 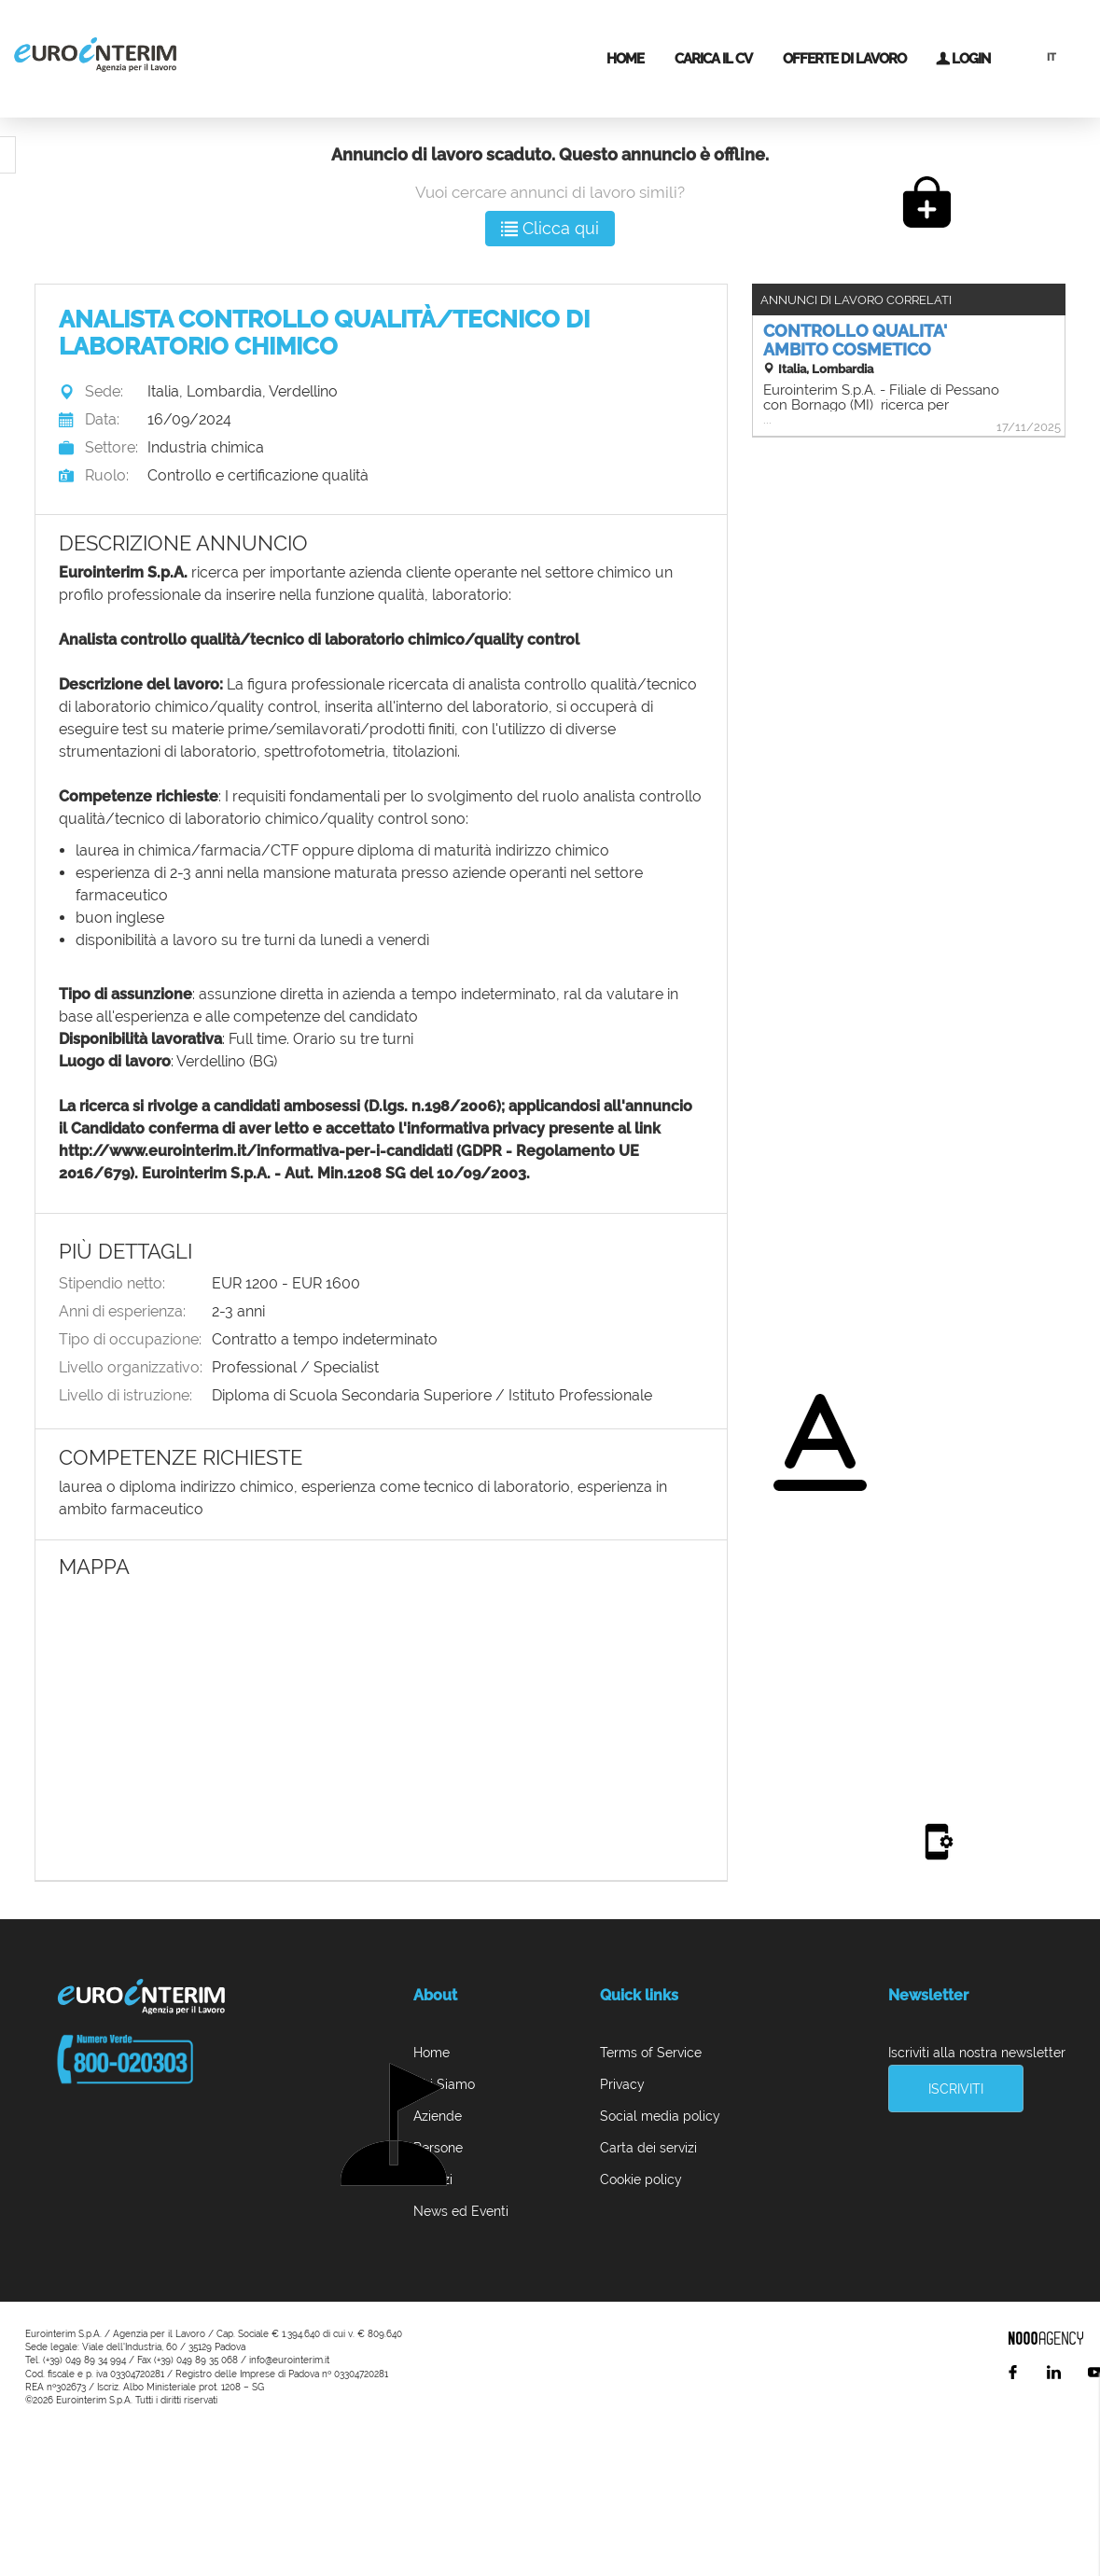 I want to click on apply underline formatting to text, so click(x=820, y=1444).